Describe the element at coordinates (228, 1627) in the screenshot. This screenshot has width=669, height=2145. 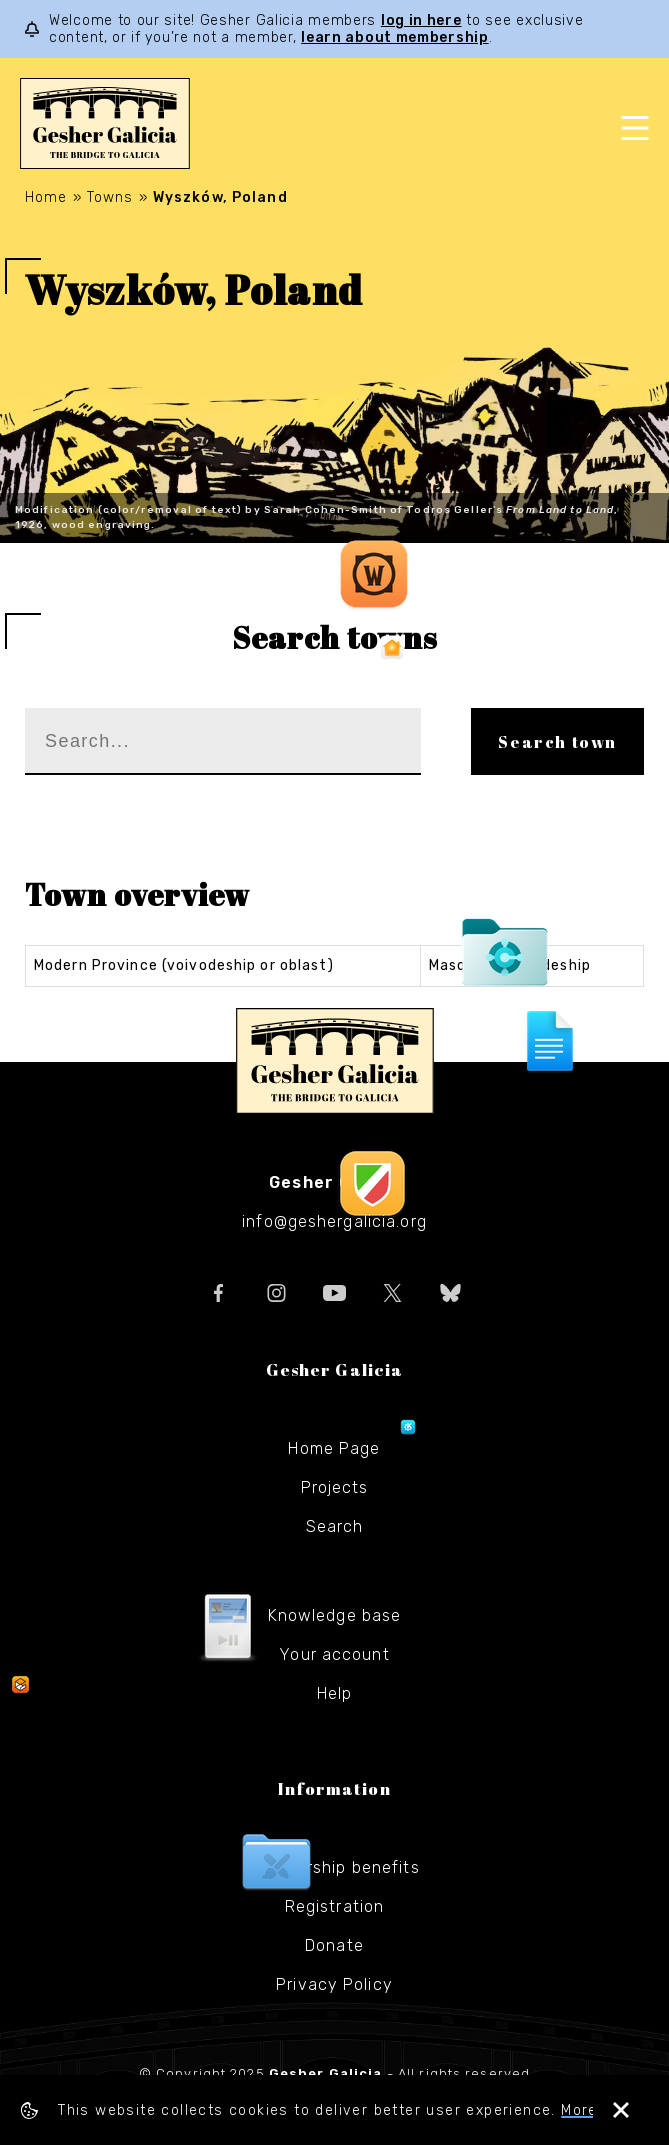
I see `open media player application` at that location.